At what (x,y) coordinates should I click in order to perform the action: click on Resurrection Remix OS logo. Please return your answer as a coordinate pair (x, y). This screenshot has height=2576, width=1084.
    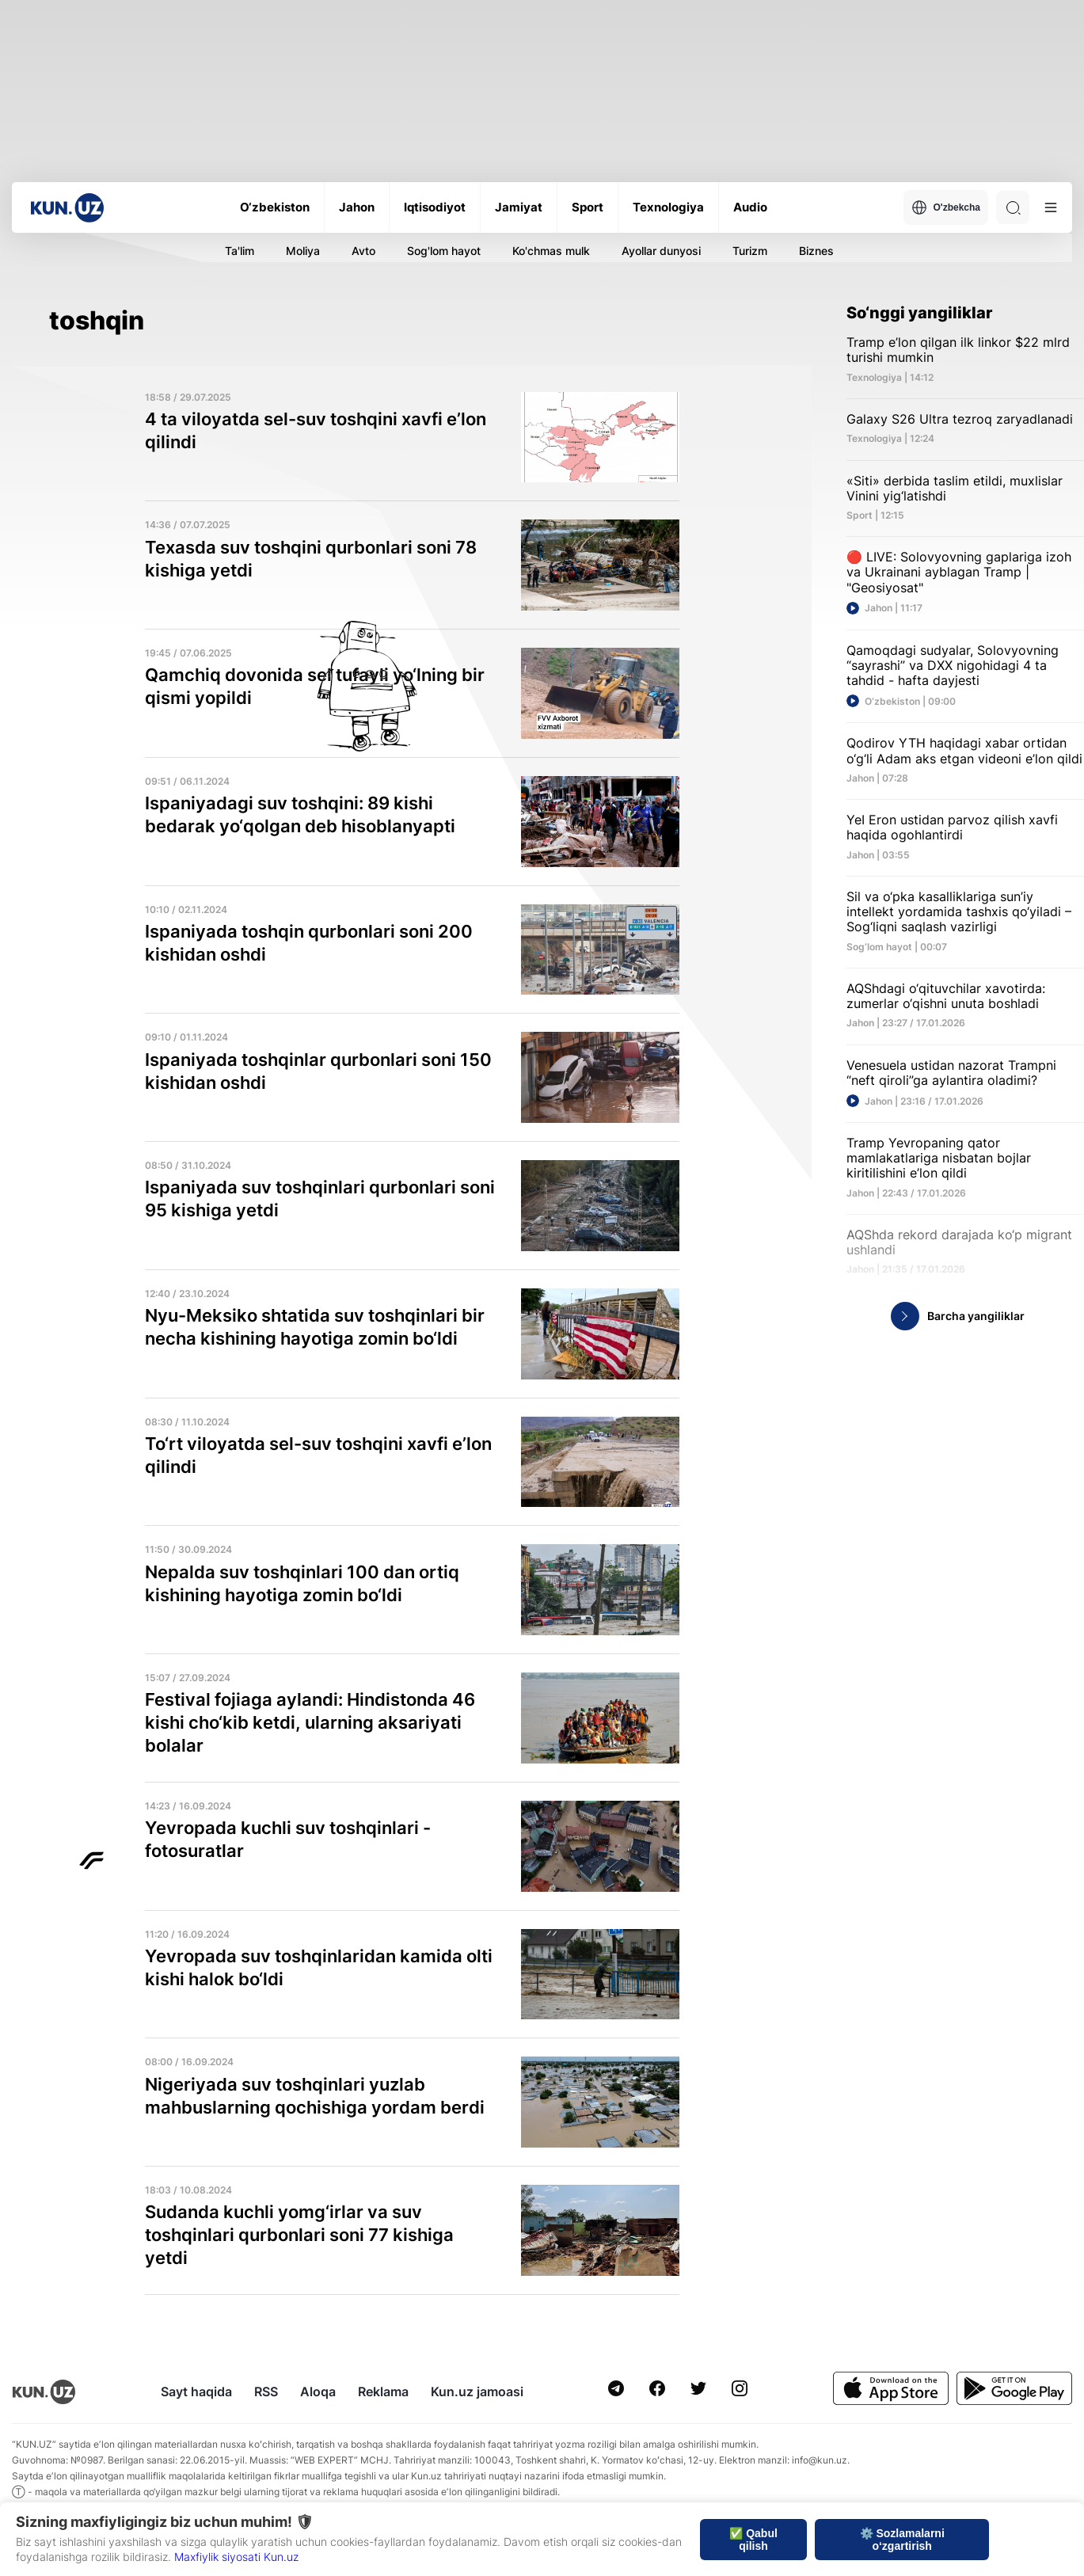
    Looking at the image, I should click on (91, 1860).